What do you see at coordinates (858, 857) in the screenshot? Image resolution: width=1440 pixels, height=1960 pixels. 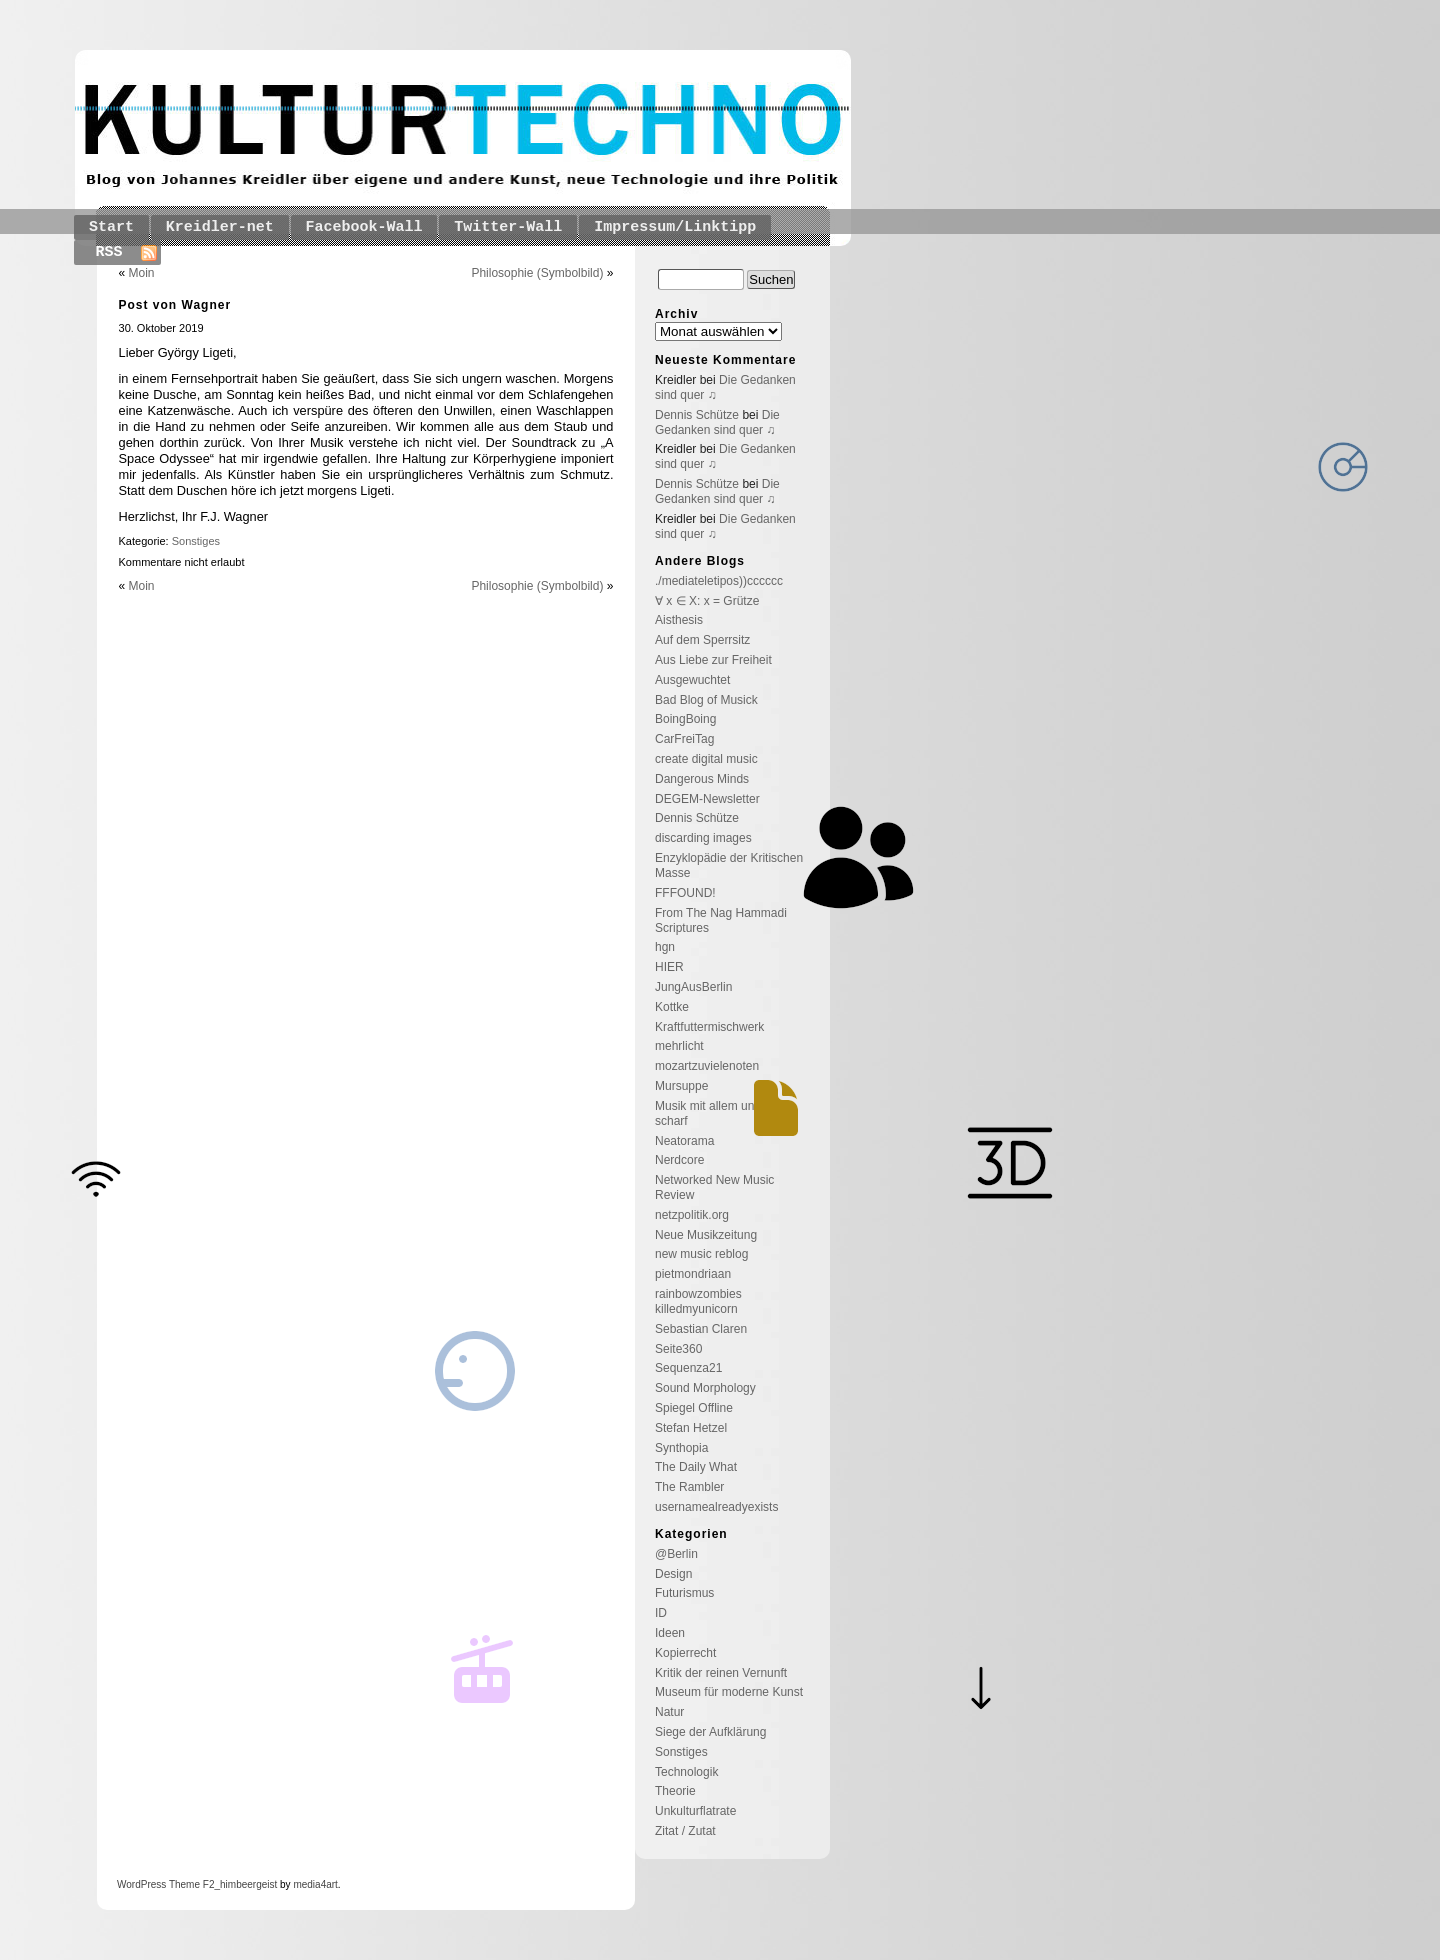 I see `view all users or team members` at bounding box center [858, 857].